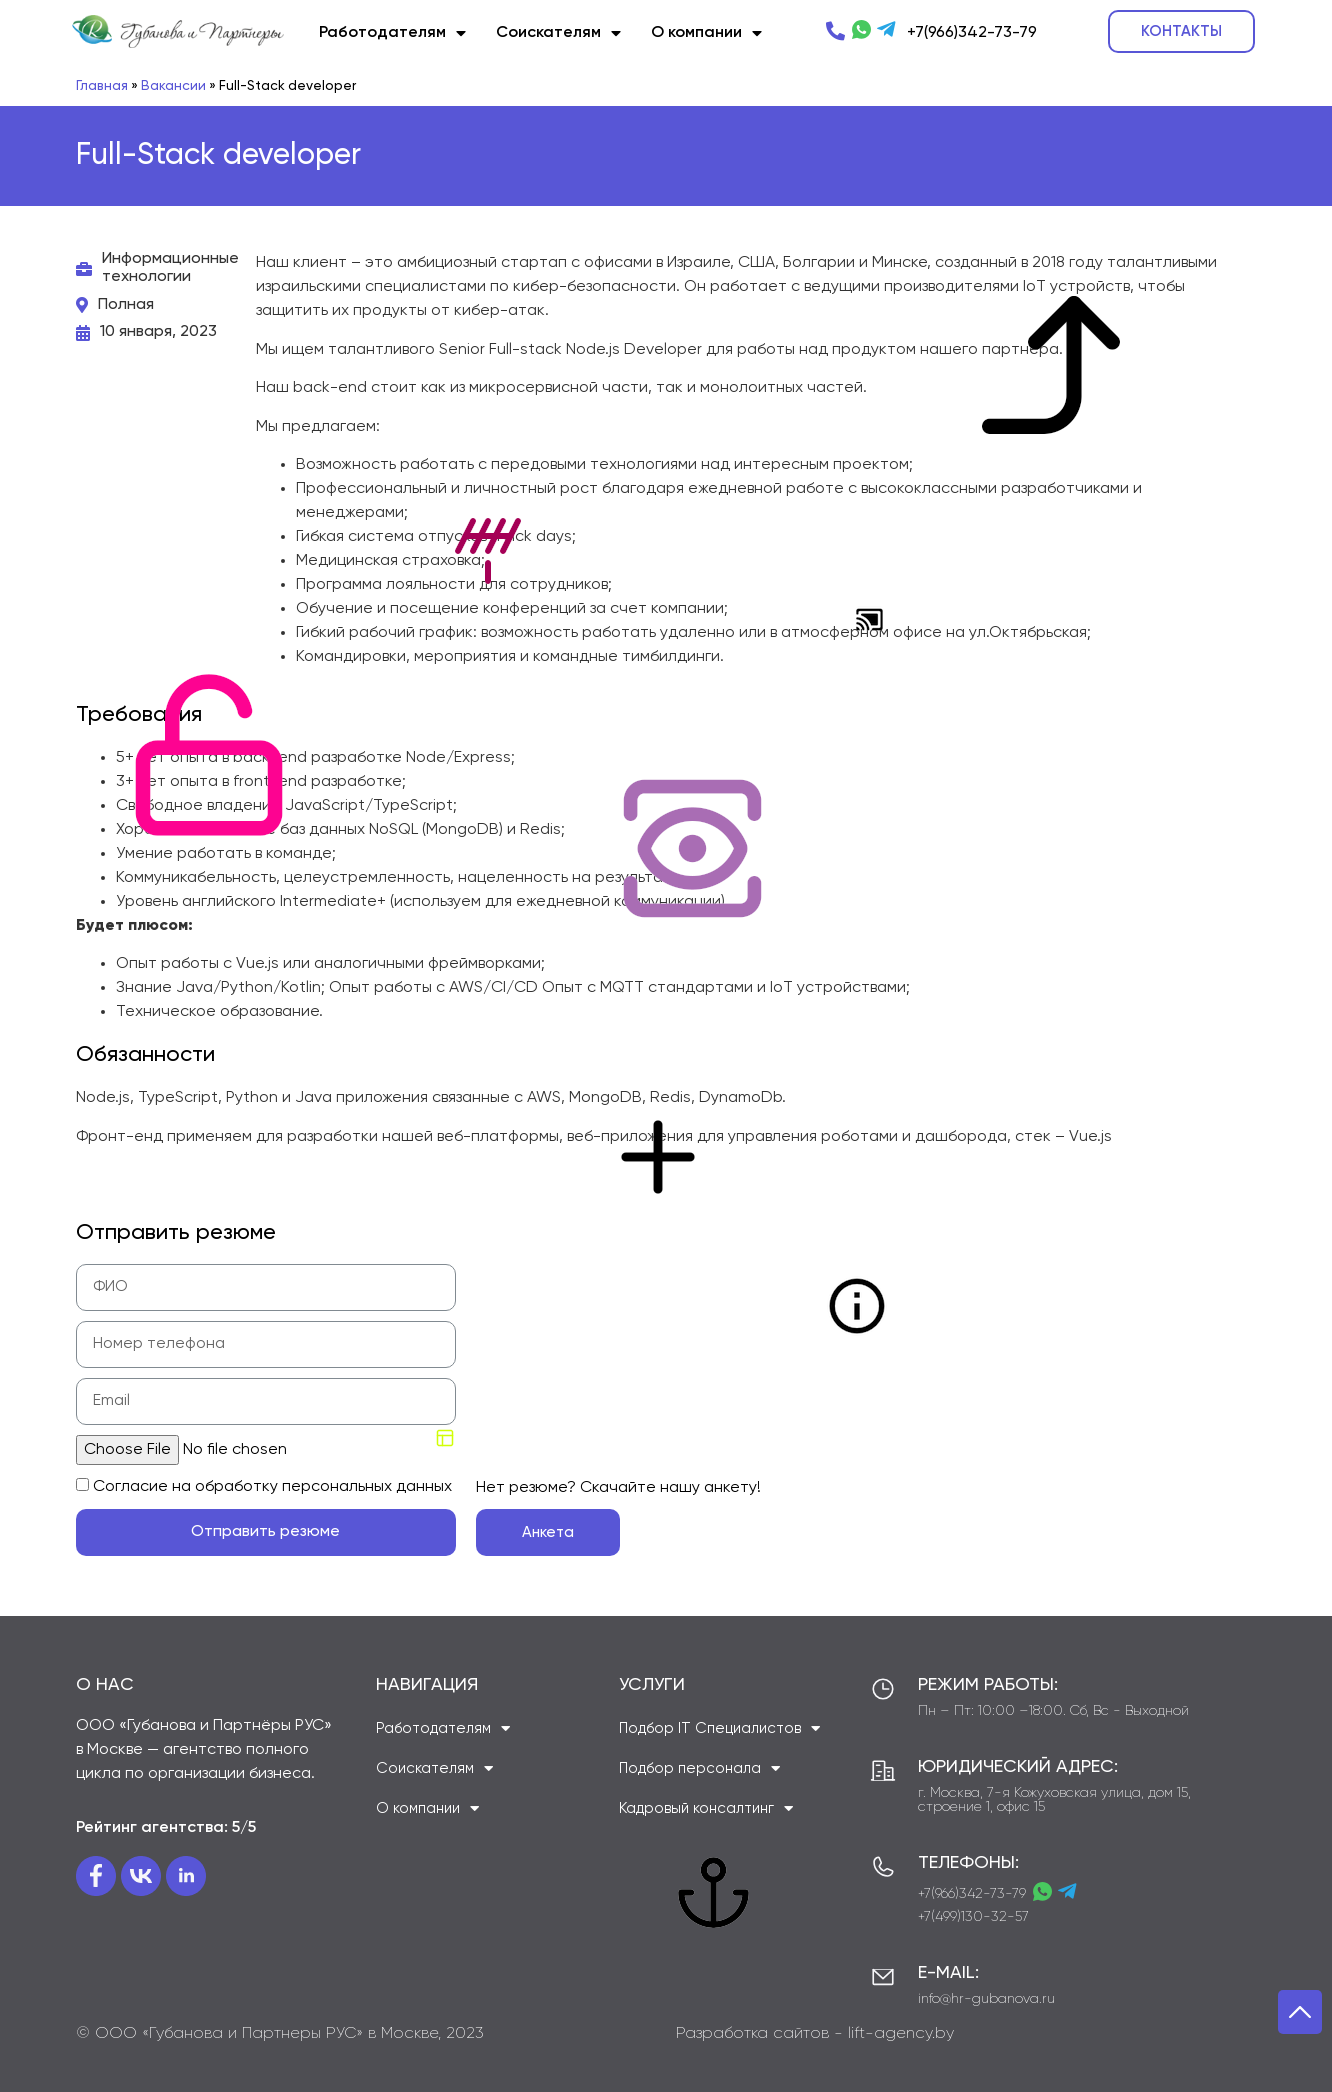 The height and width of the screenshot is (2092, 1332). What do you see at coordinates (209, 755) in the screenshot?
I see `unlock a secured item or feature` at bounding box center [209, 755].